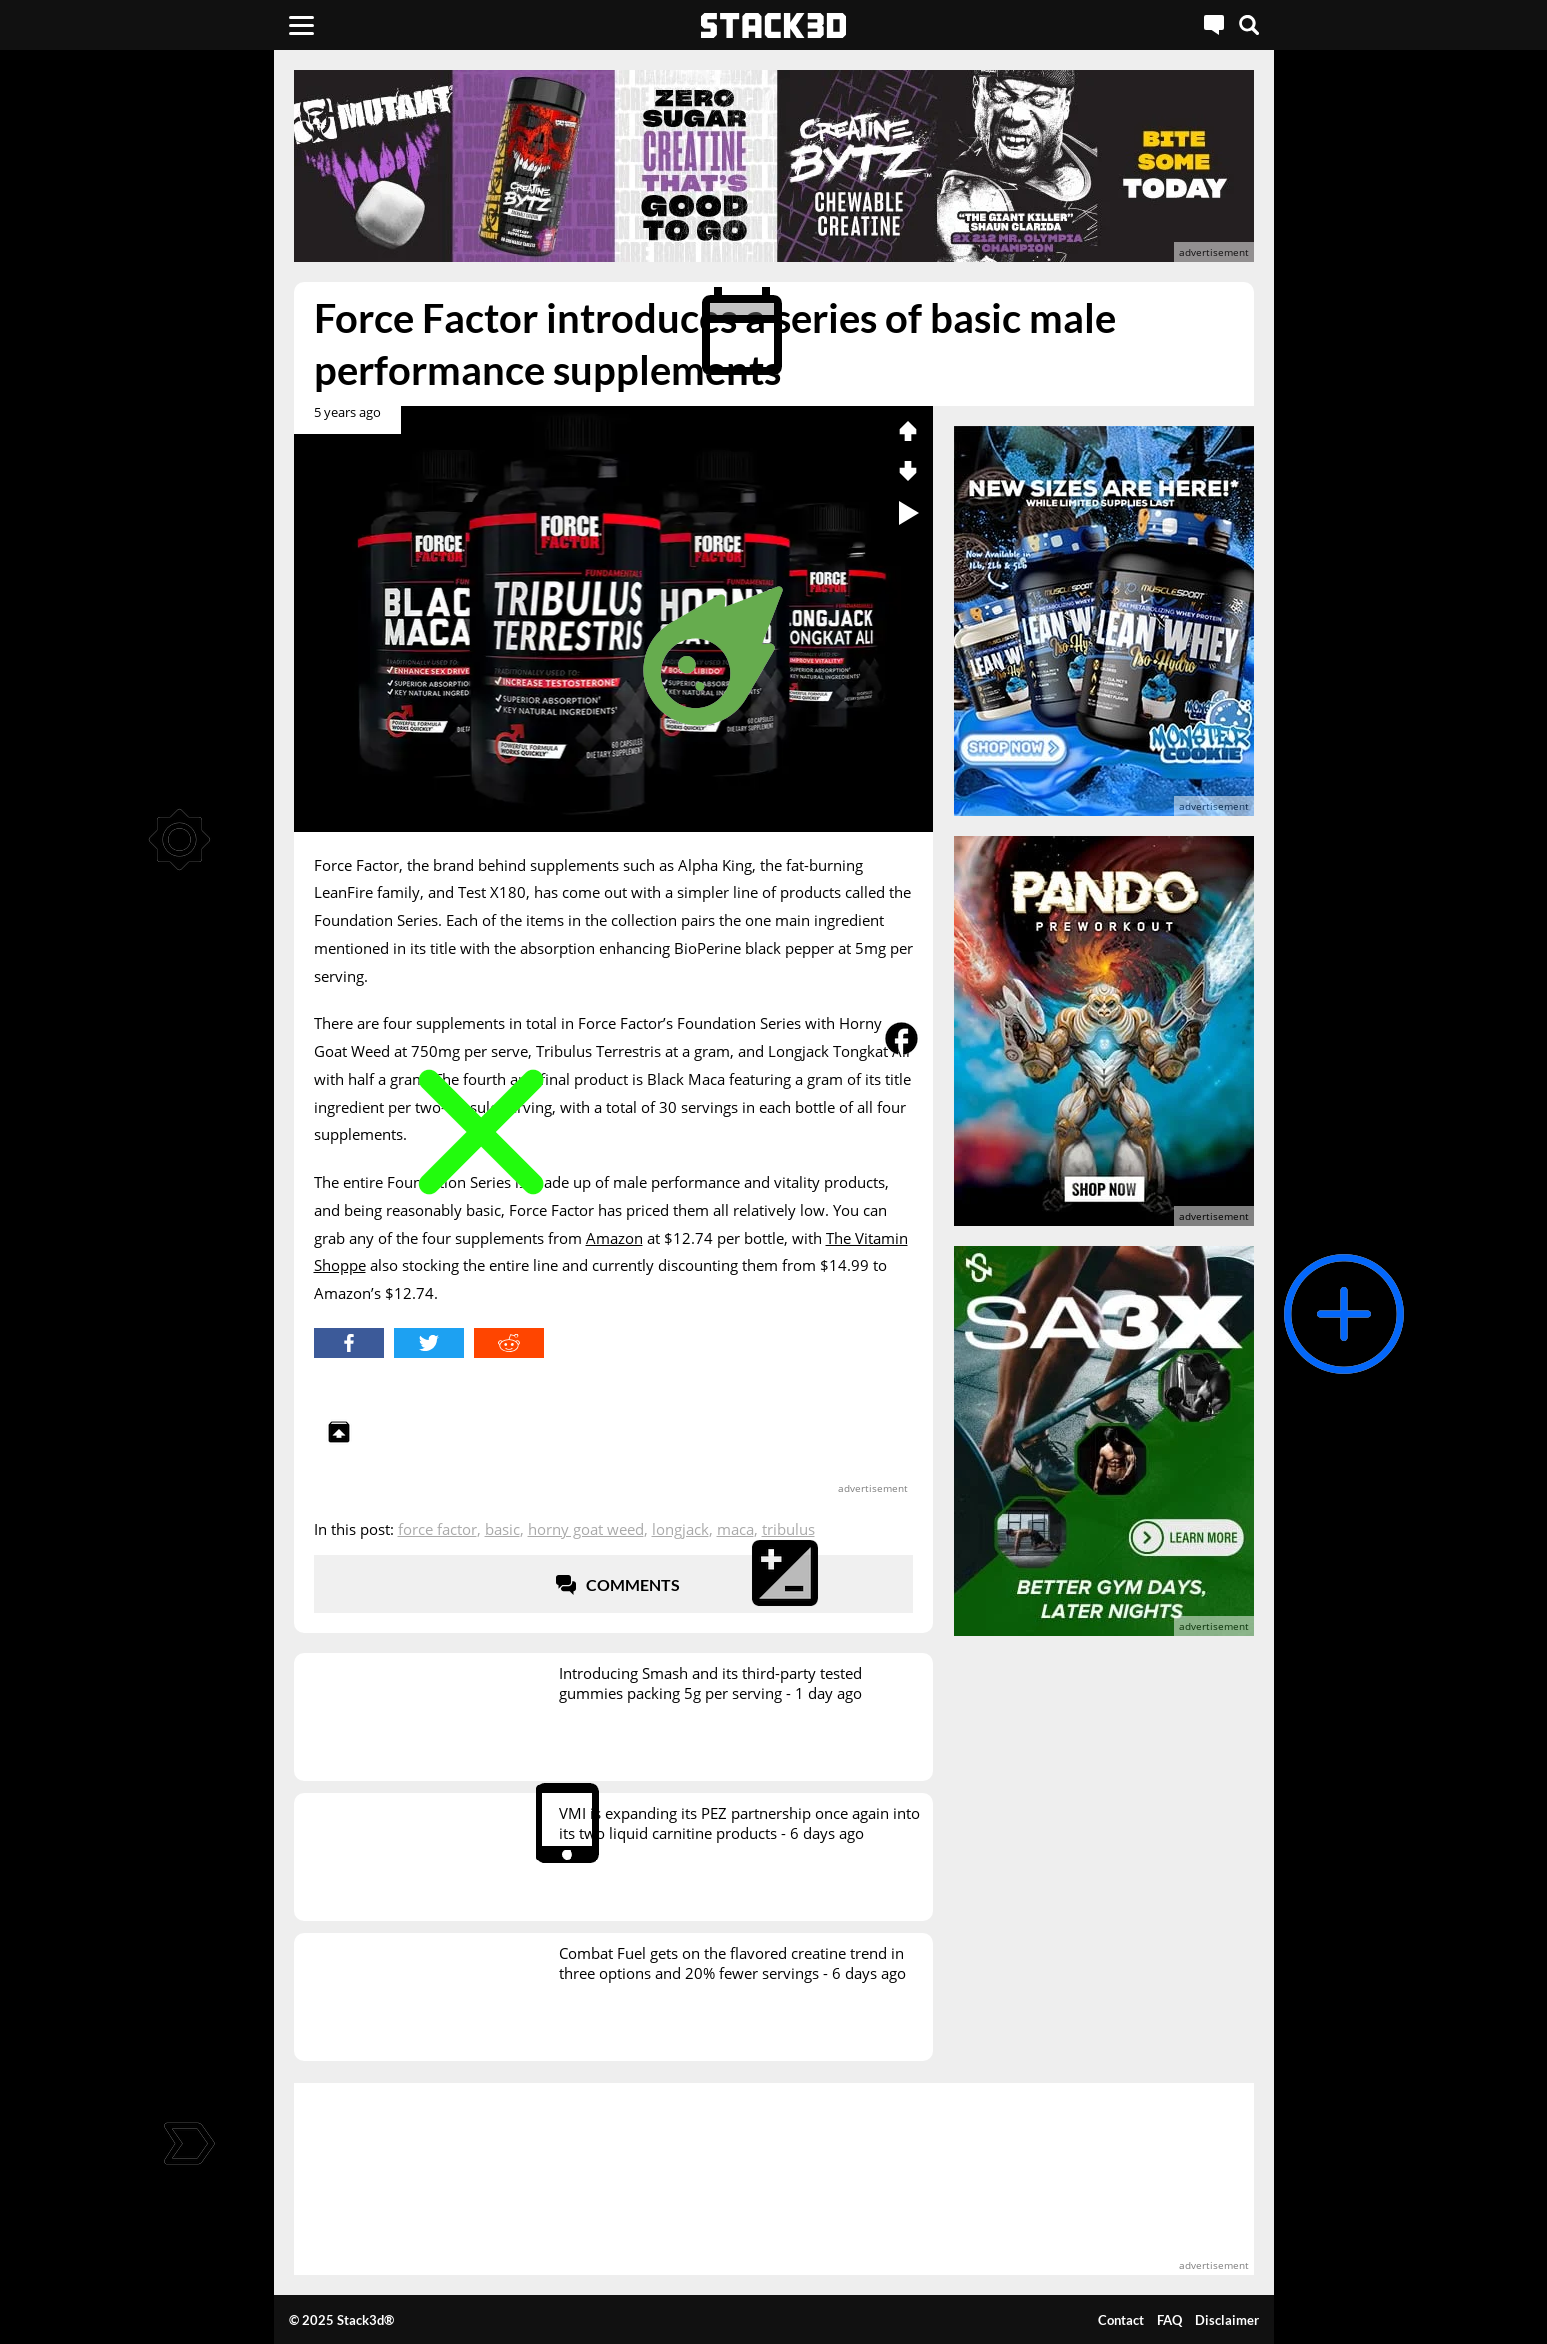 This screenshot has height=2344, width=1547. Describe the element at coordinates (339, 1432) in the screenshot. I see `restore item from archive` at that location.